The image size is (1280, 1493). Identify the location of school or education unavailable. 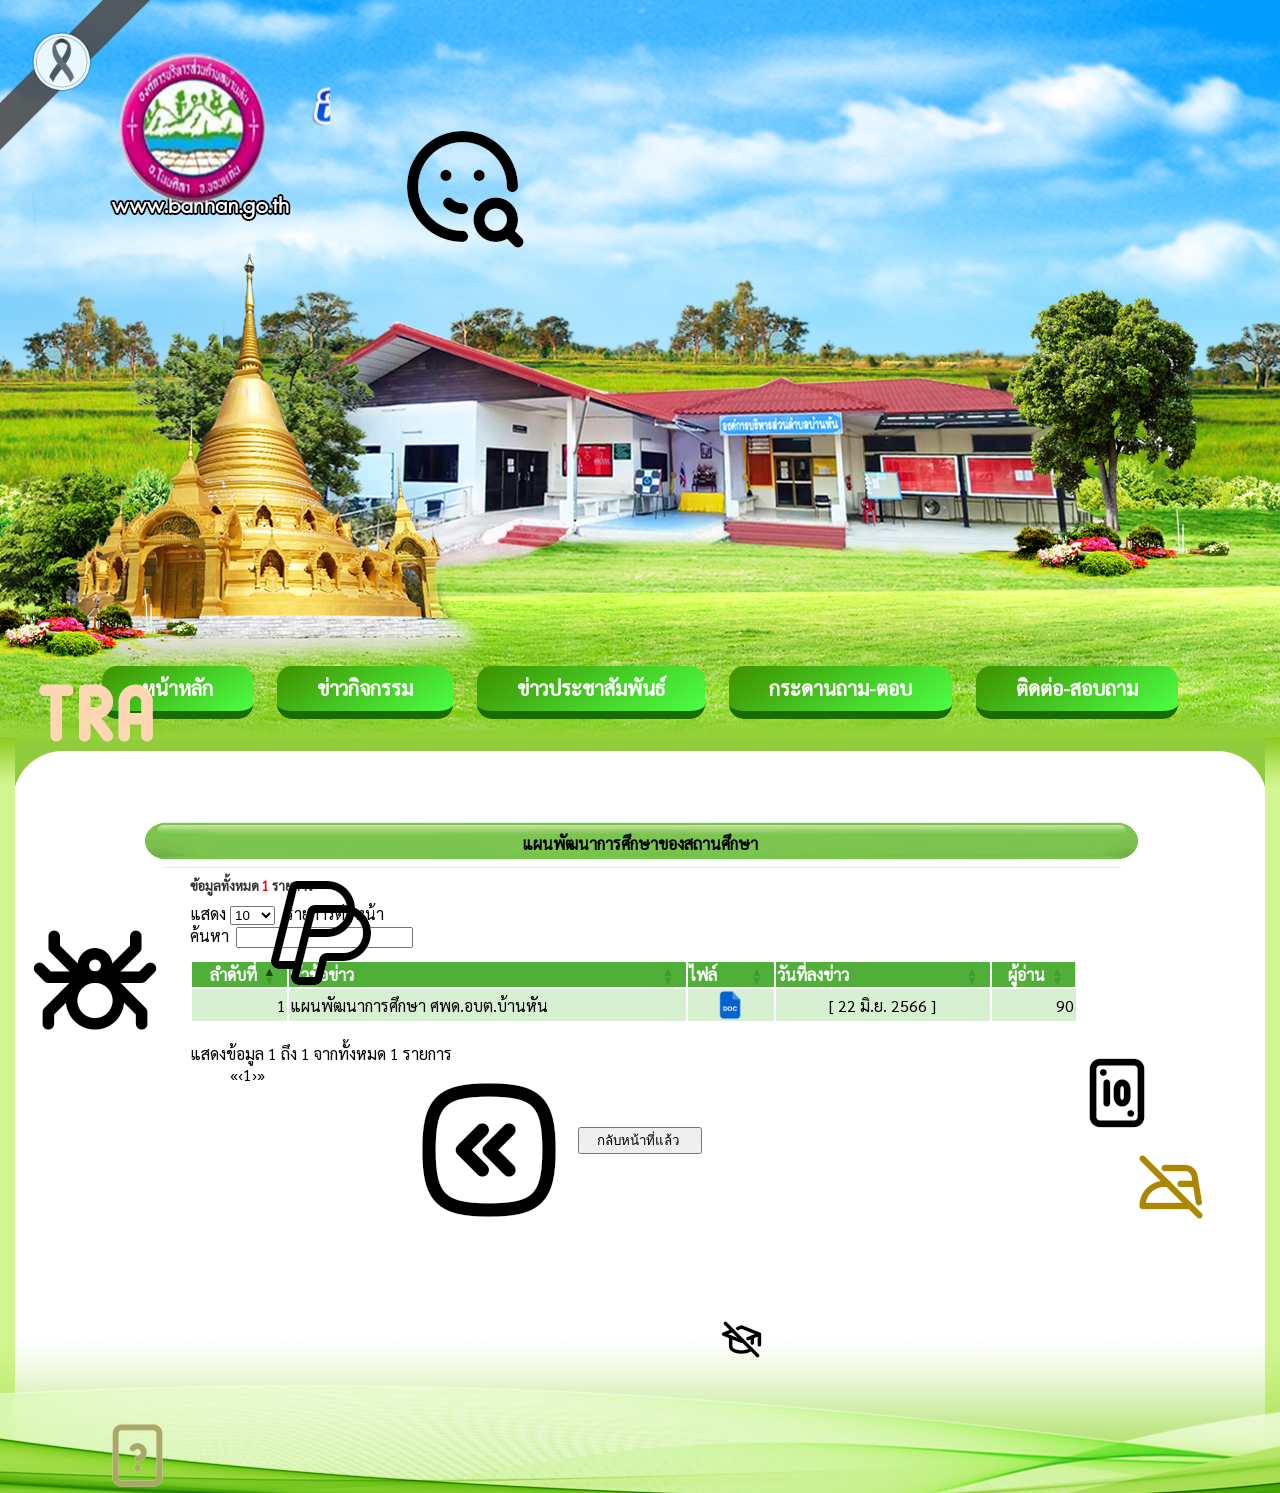
(741, 1339).